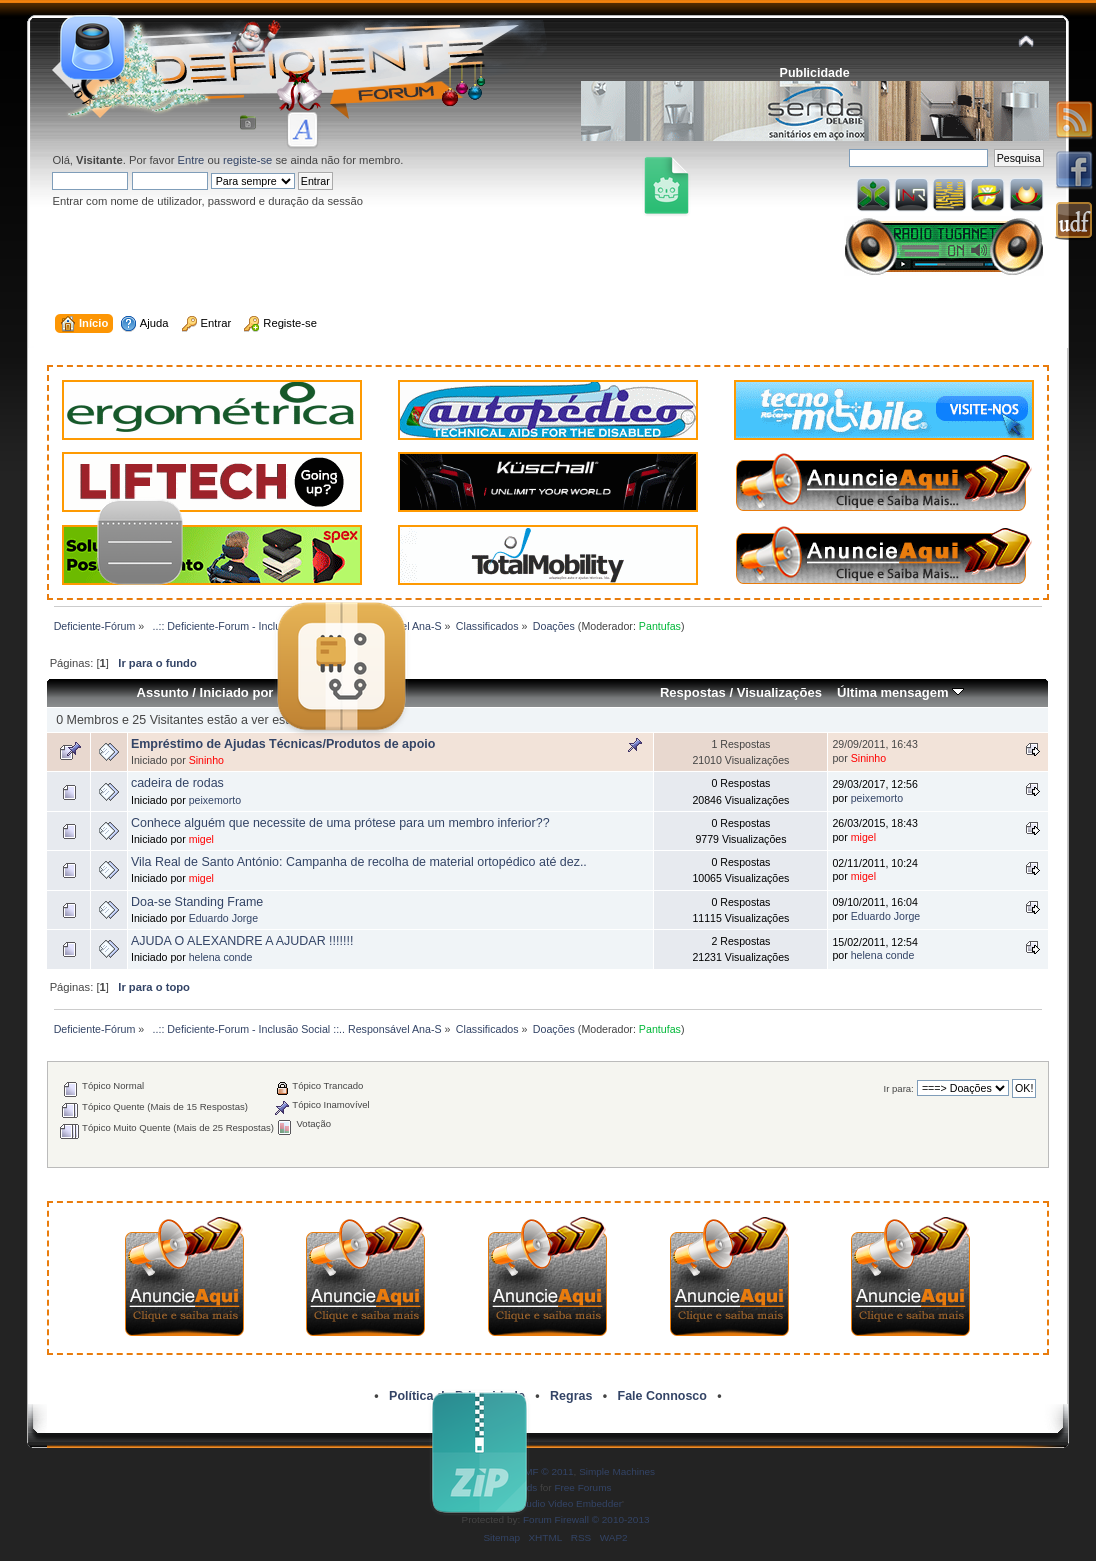  Describe the element at coordinates (666, 186) in the screenshot. I see `a godot shader file` at that location.